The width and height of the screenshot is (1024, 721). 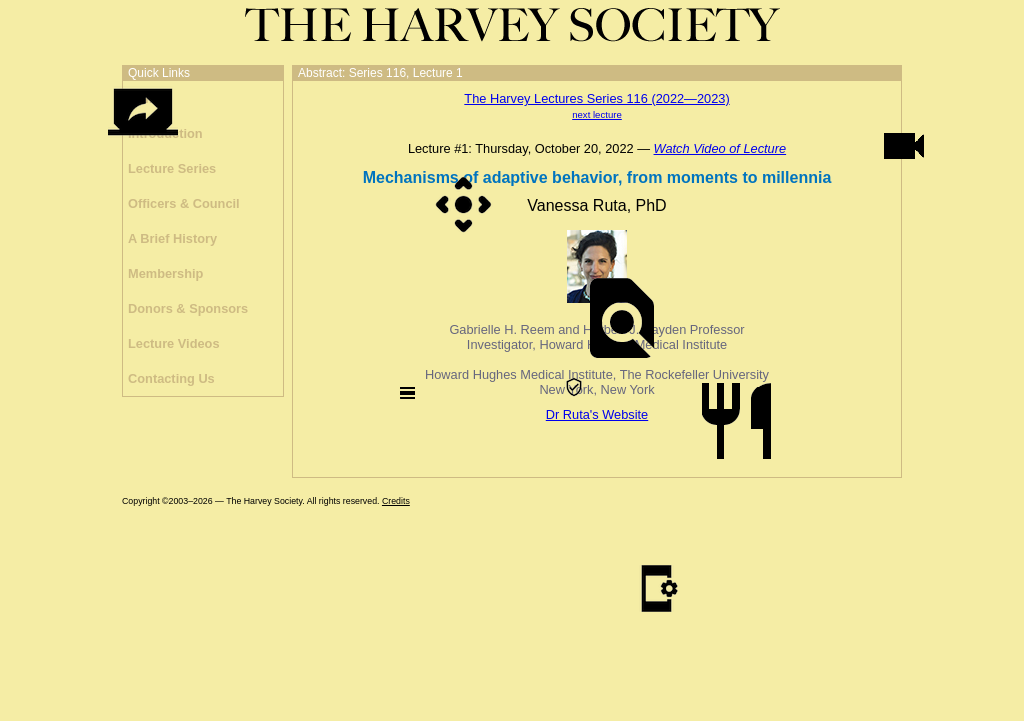 I want to click on search within the current document, so click(x=622, y=318).